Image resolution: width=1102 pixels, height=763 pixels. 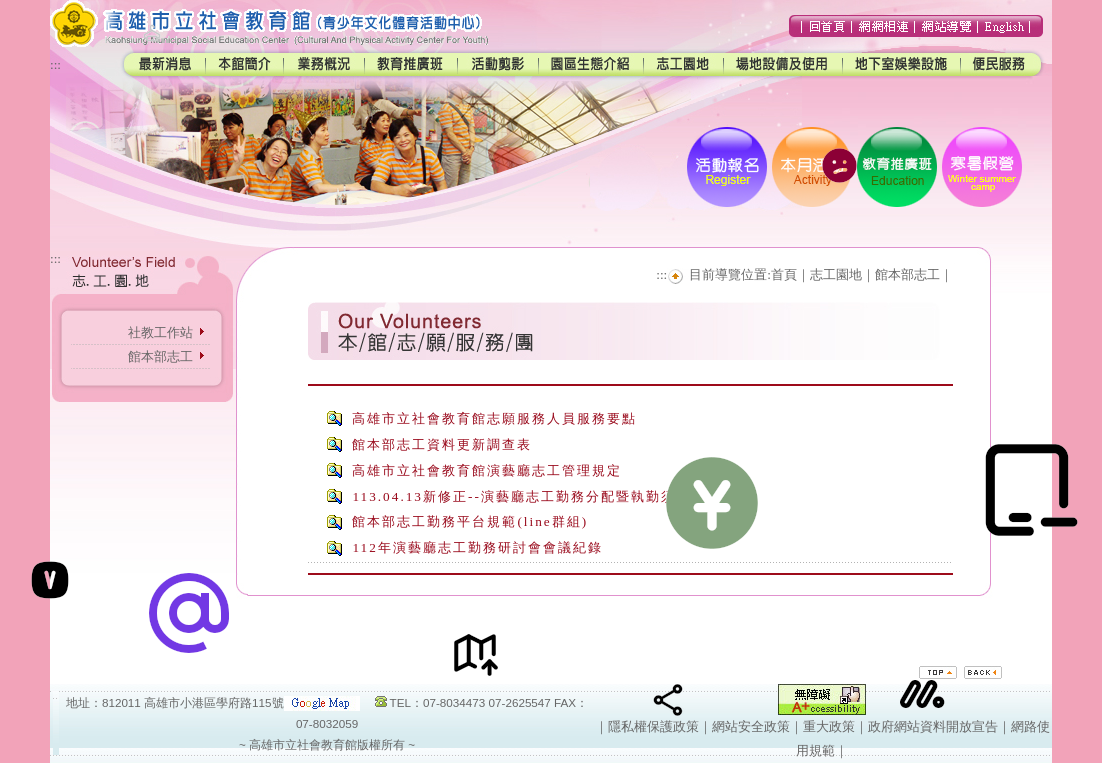 What do you see at coordinates (152, 33) in the screenshot?
I see `access wardrobe or clothing options` at bounding box center [152, 33].